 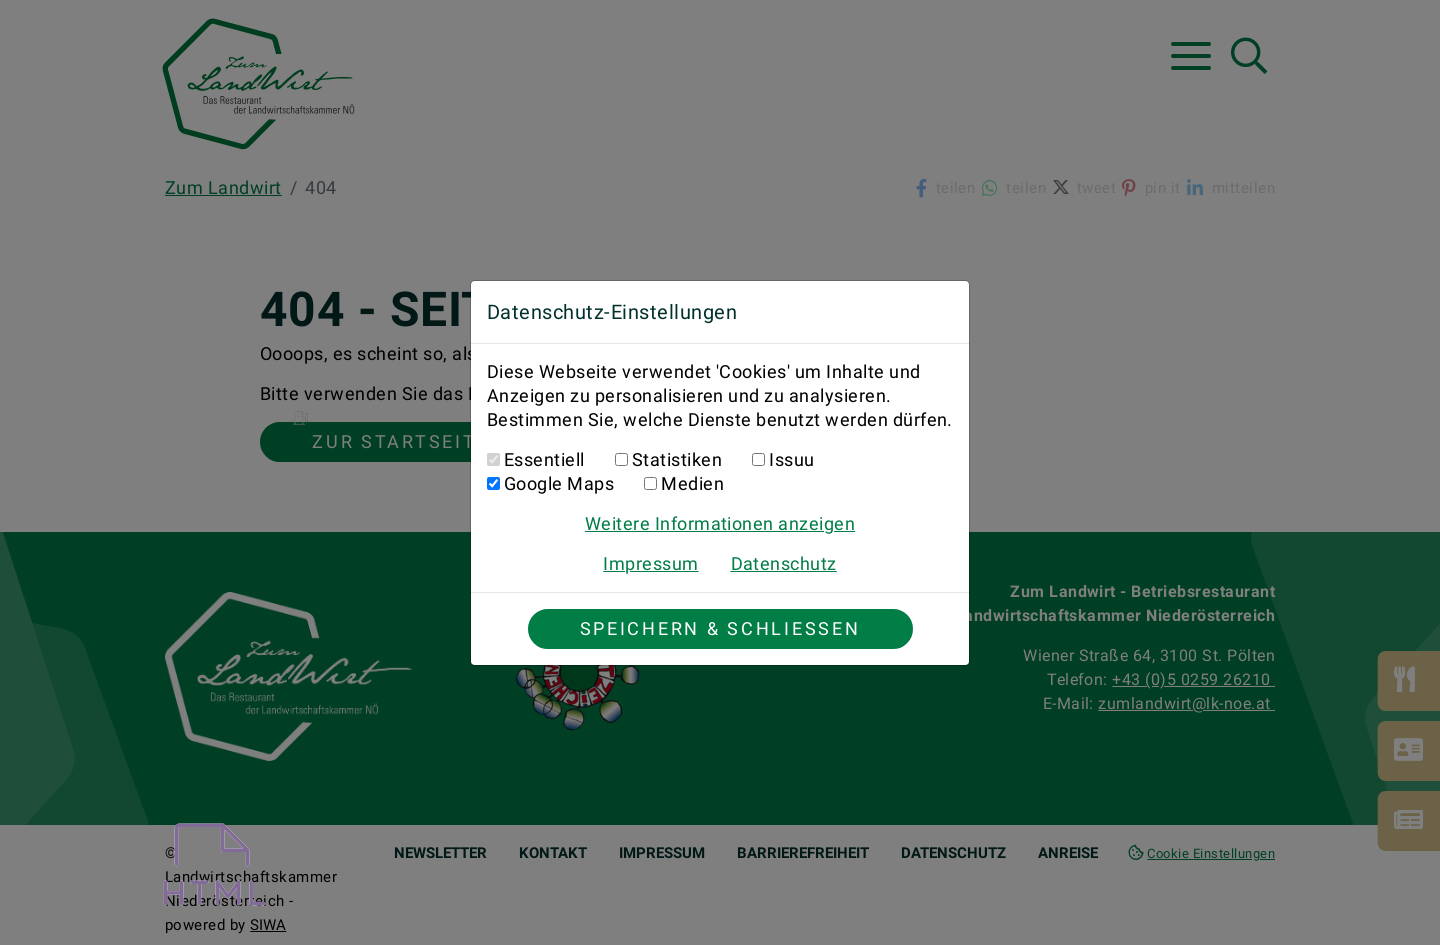 I want to click on find nearby gas stations, so click(x=300, y=418).